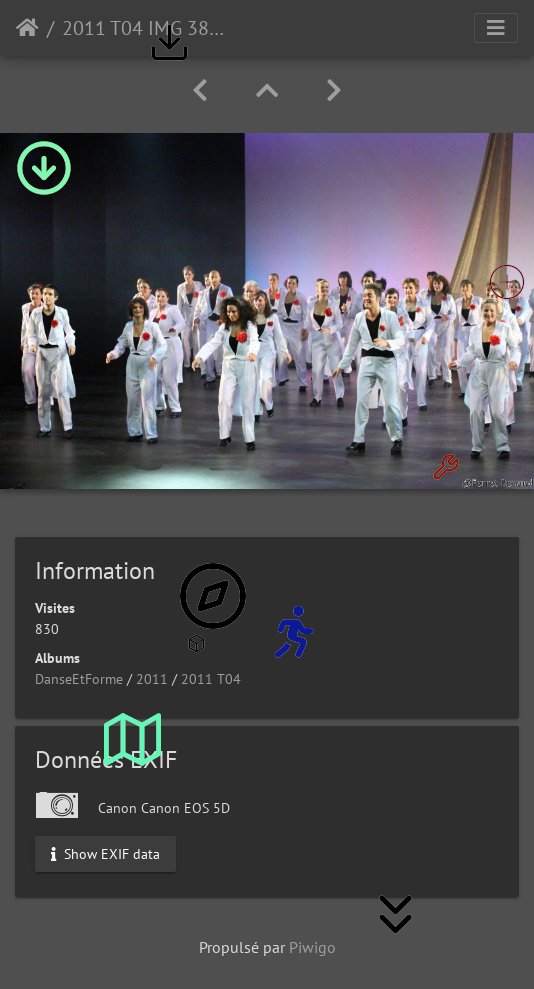 This screenshot has width=534, height=989. Describe the element at coordinates (395, 914) in the screenshot. I see `scroll down or view more content` at that location.